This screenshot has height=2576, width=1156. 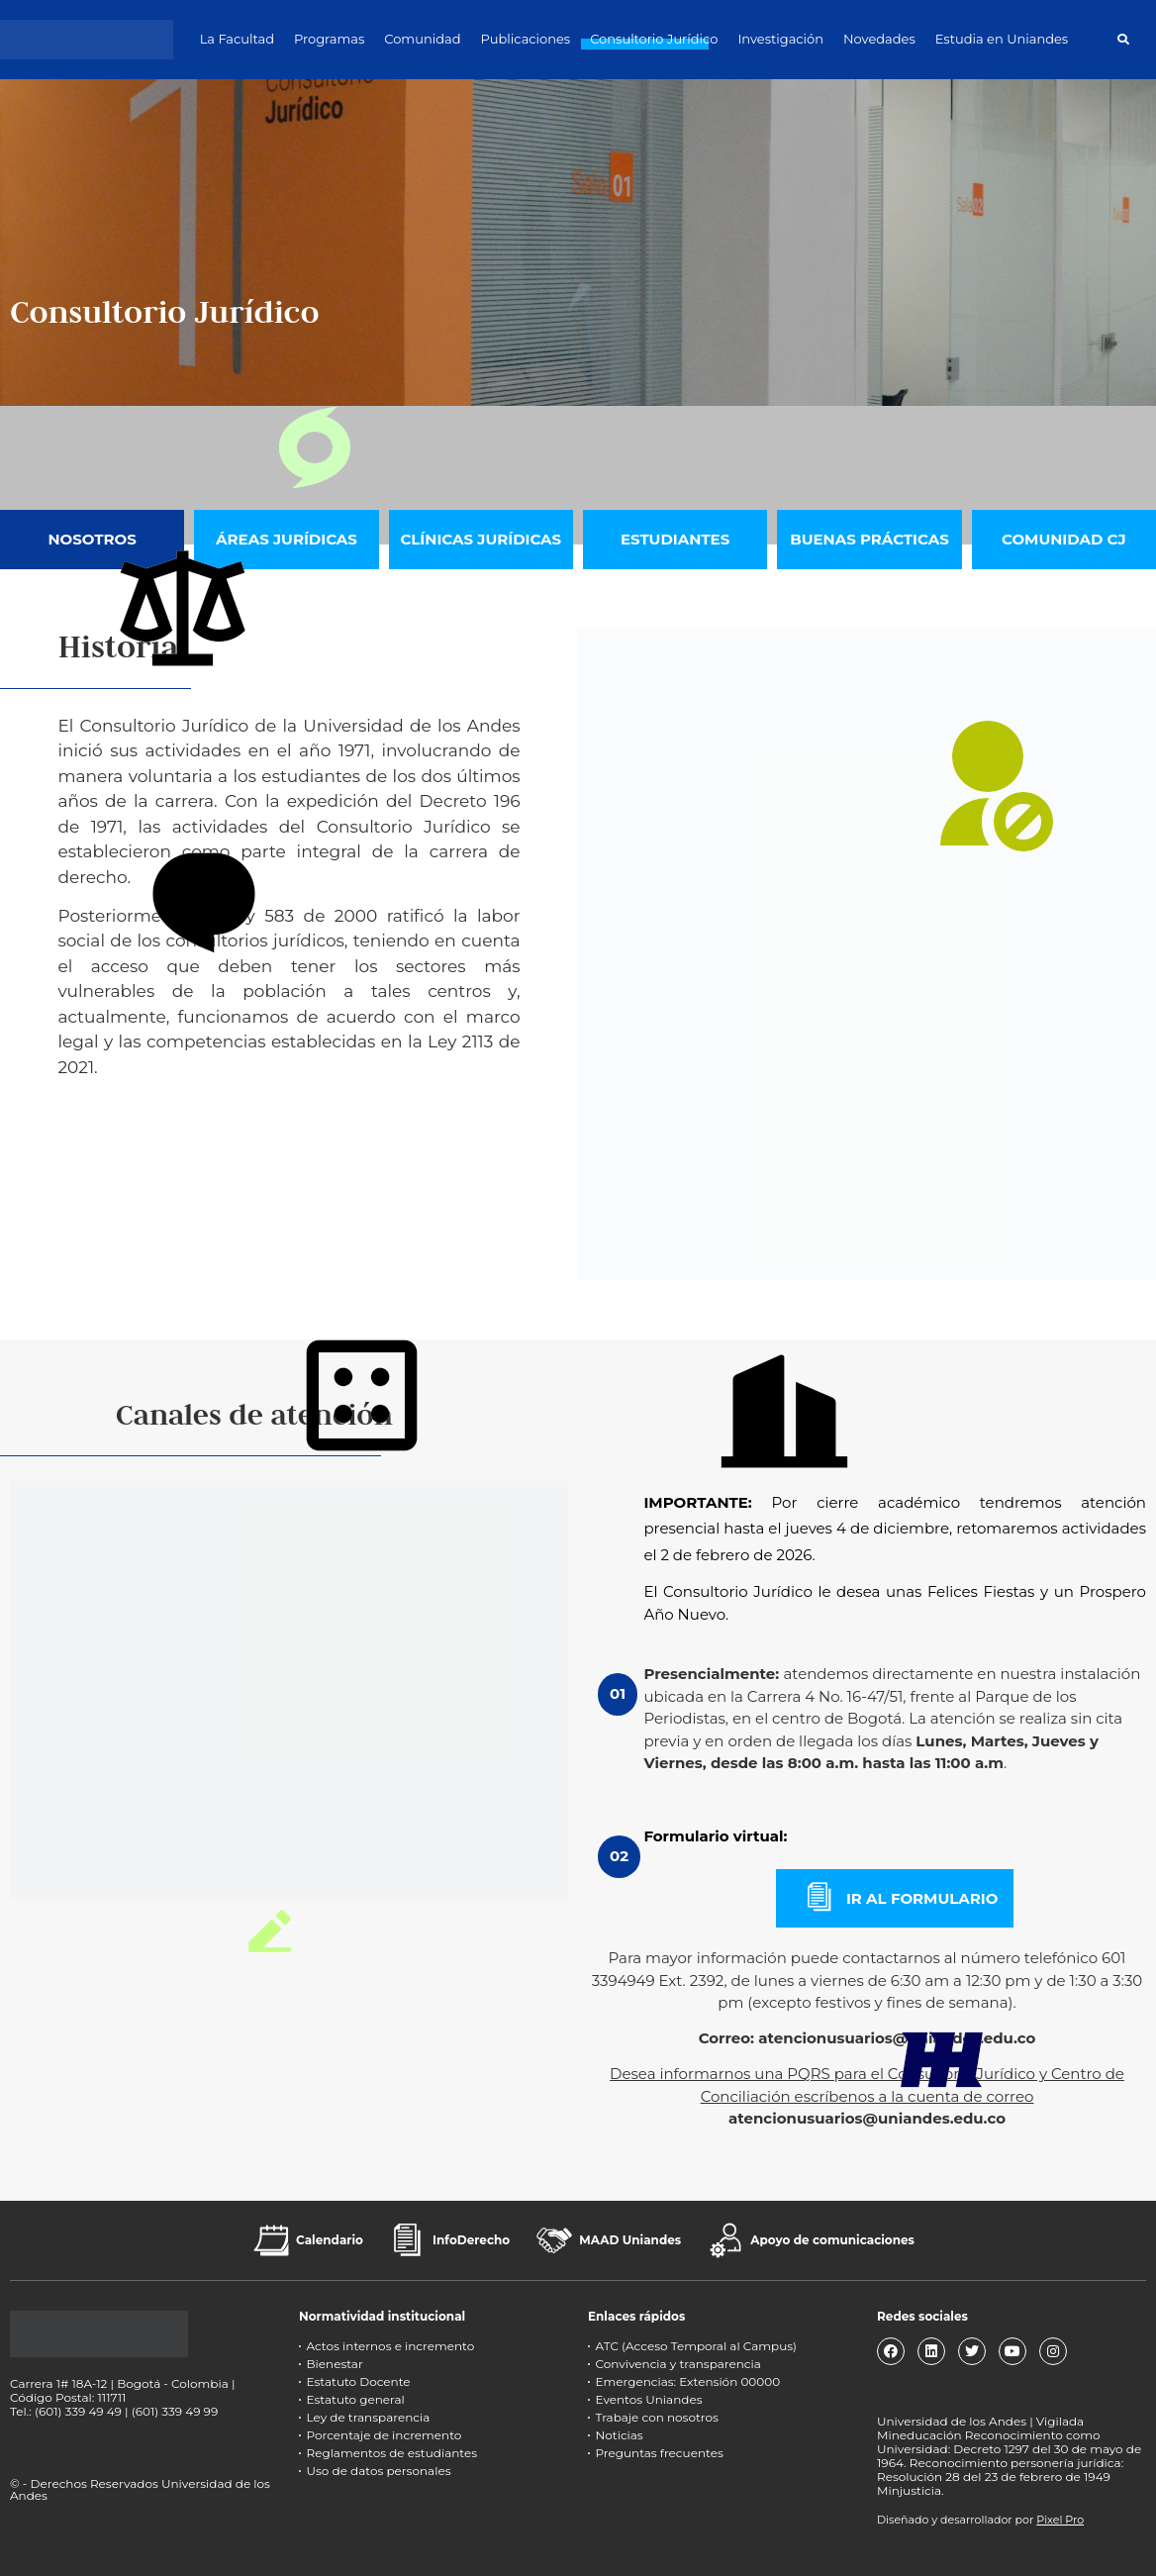 I want to click on block or ban a user, so click(x=988, y=786).